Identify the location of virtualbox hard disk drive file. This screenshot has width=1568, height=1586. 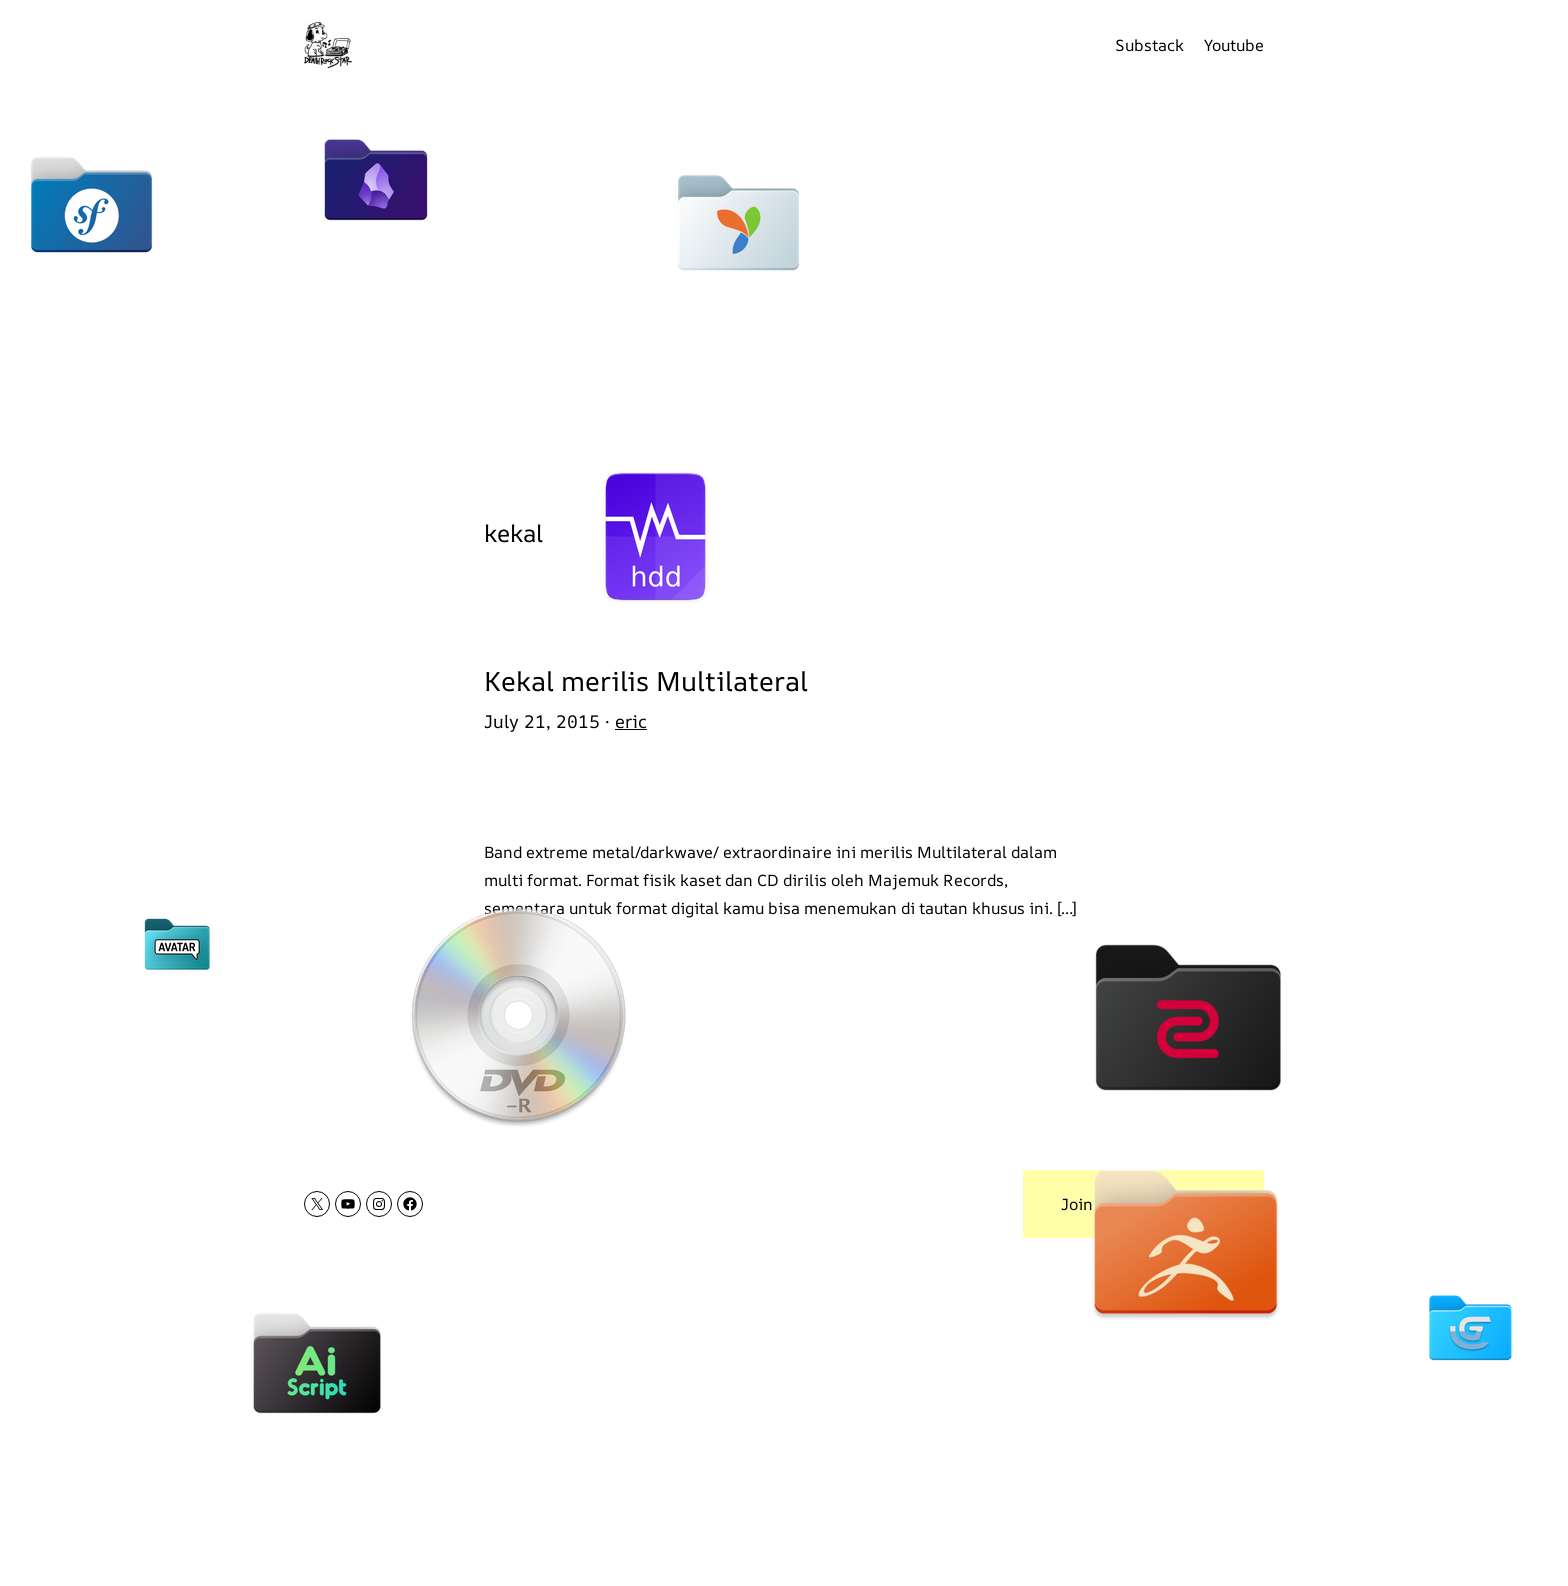
(655, 536).